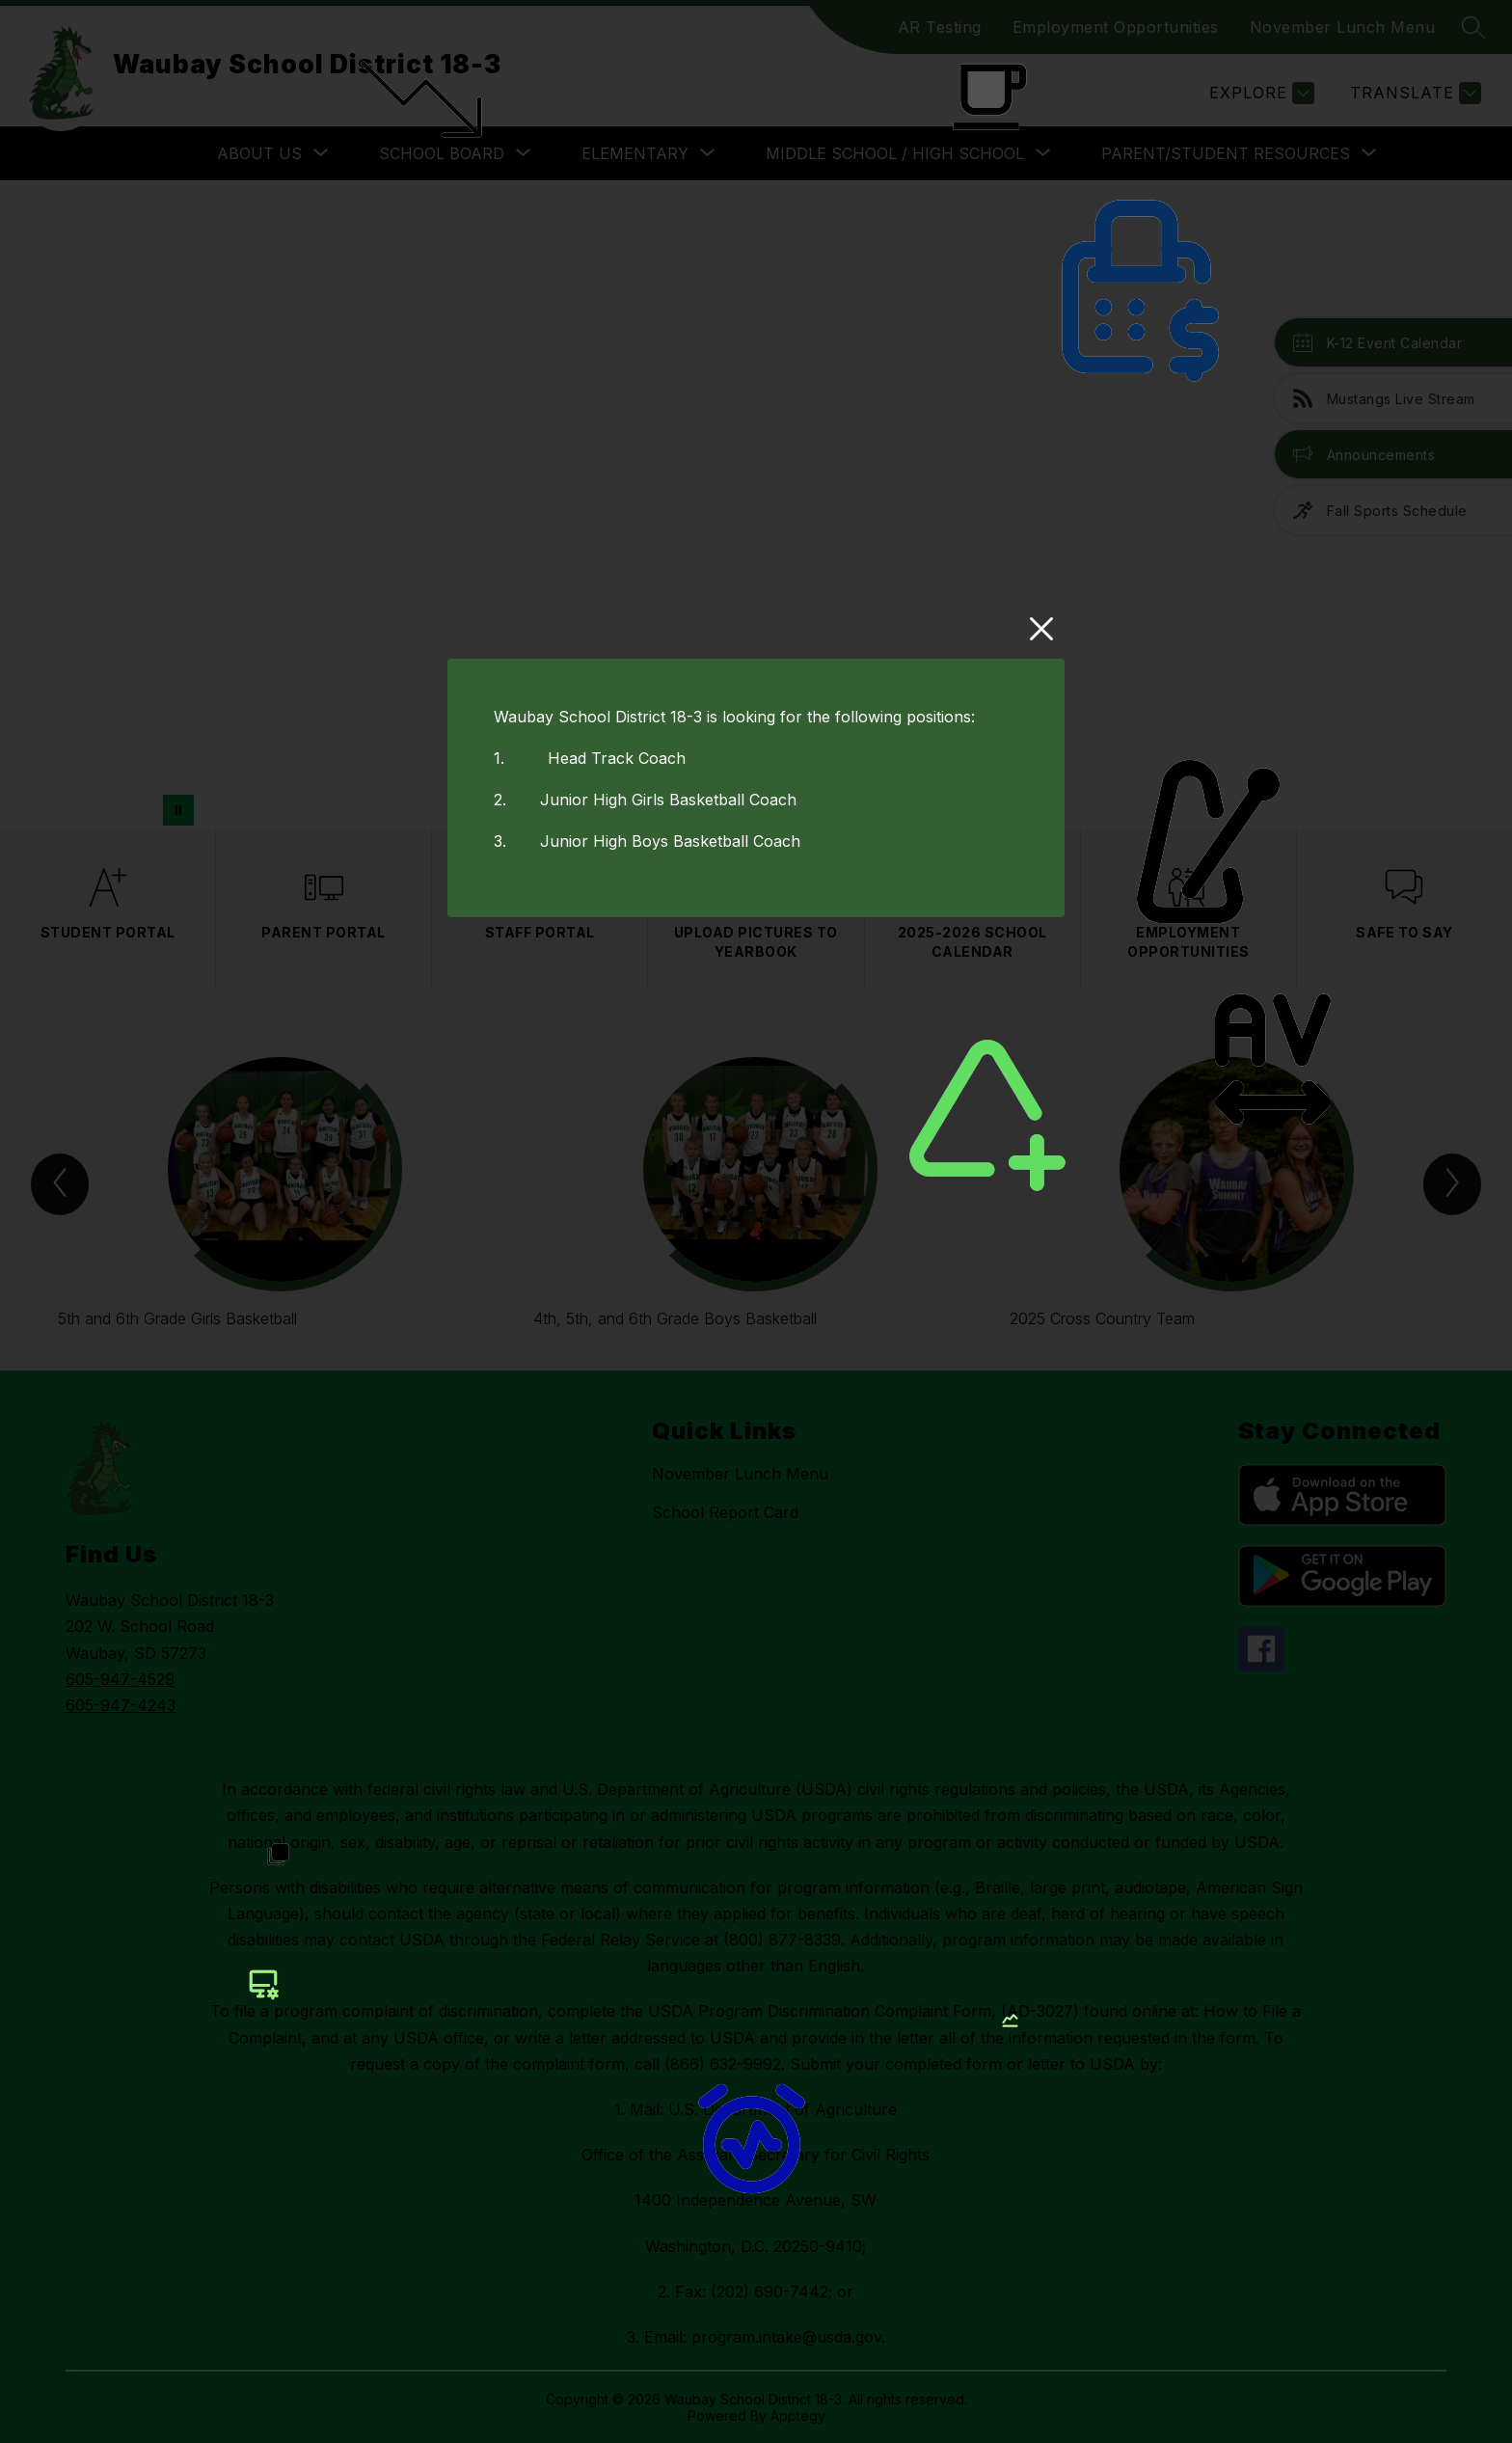 Image resolution: width=1512 pixels, height=2443 pixels. Describe the element at coordinates (278, 1854) in the screenshot. I see `view multiple items or collections` at that location.